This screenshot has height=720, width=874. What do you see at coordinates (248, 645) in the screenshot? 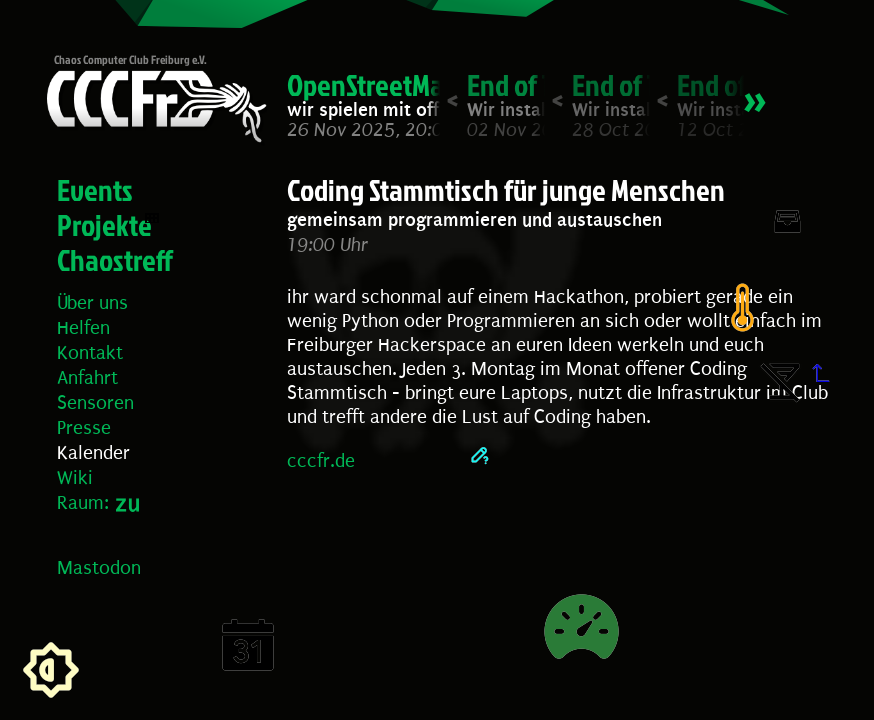
I see `view calendar or schedule` at bounding box center [248, 645].